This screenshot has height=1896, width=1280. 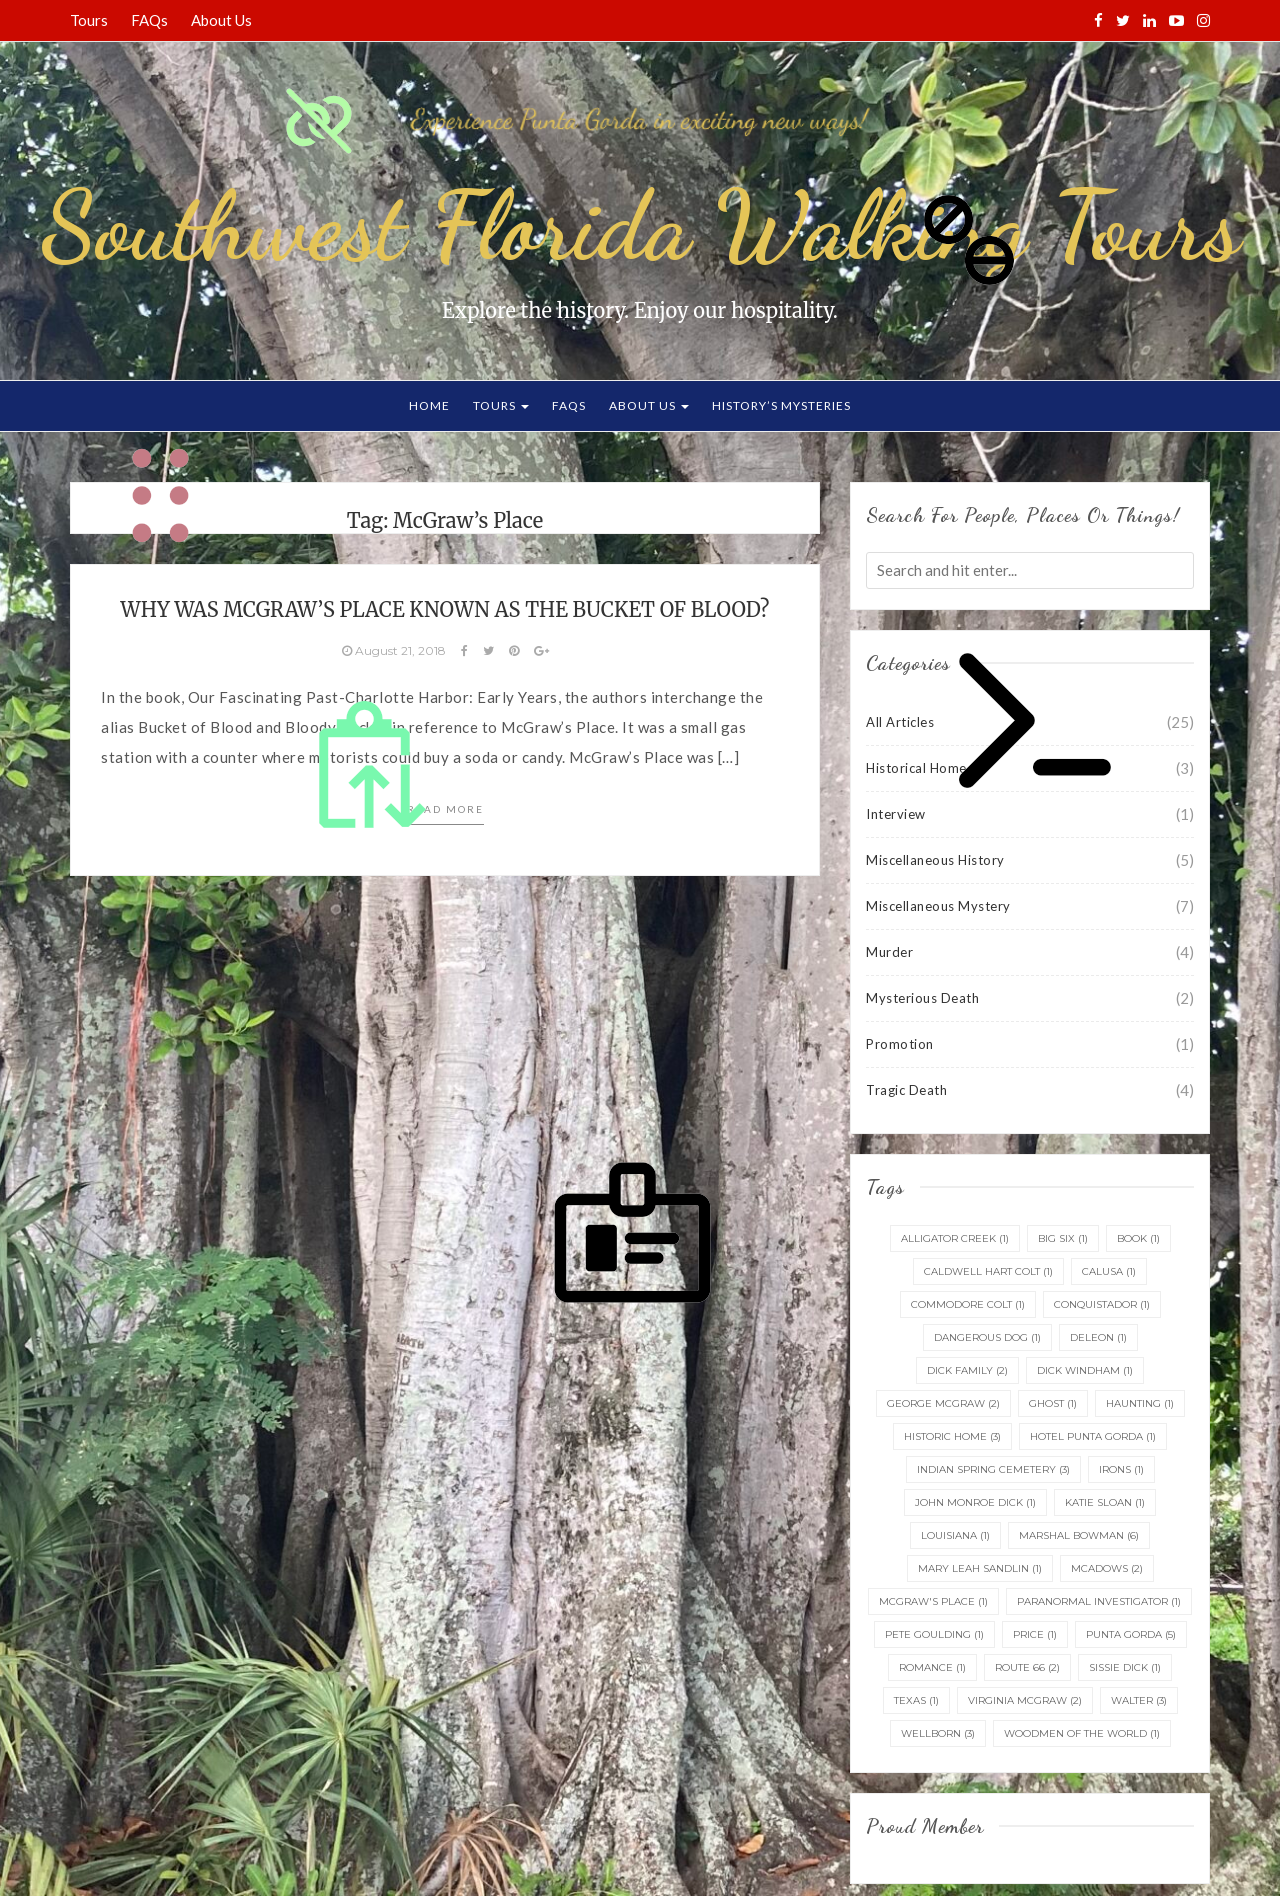 What do you see at coordinates (364, 764) in the screenshot?
I see `copy to clipboard` at bounding box center [364, 764].